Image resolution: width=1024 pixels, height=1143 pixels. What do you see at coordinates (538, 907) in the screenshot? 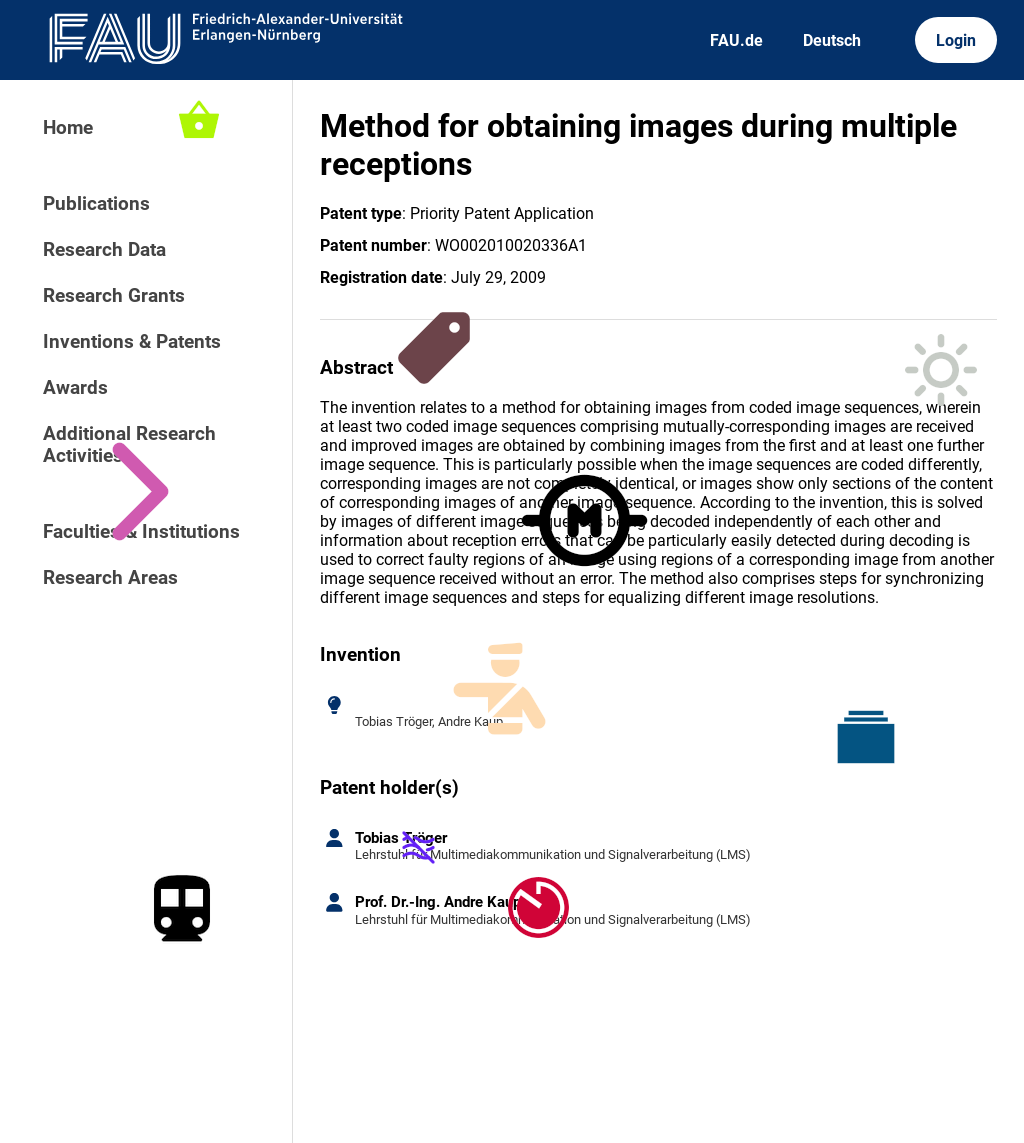
I see `set or view a countdown timer` at bounding box center [538, 907].